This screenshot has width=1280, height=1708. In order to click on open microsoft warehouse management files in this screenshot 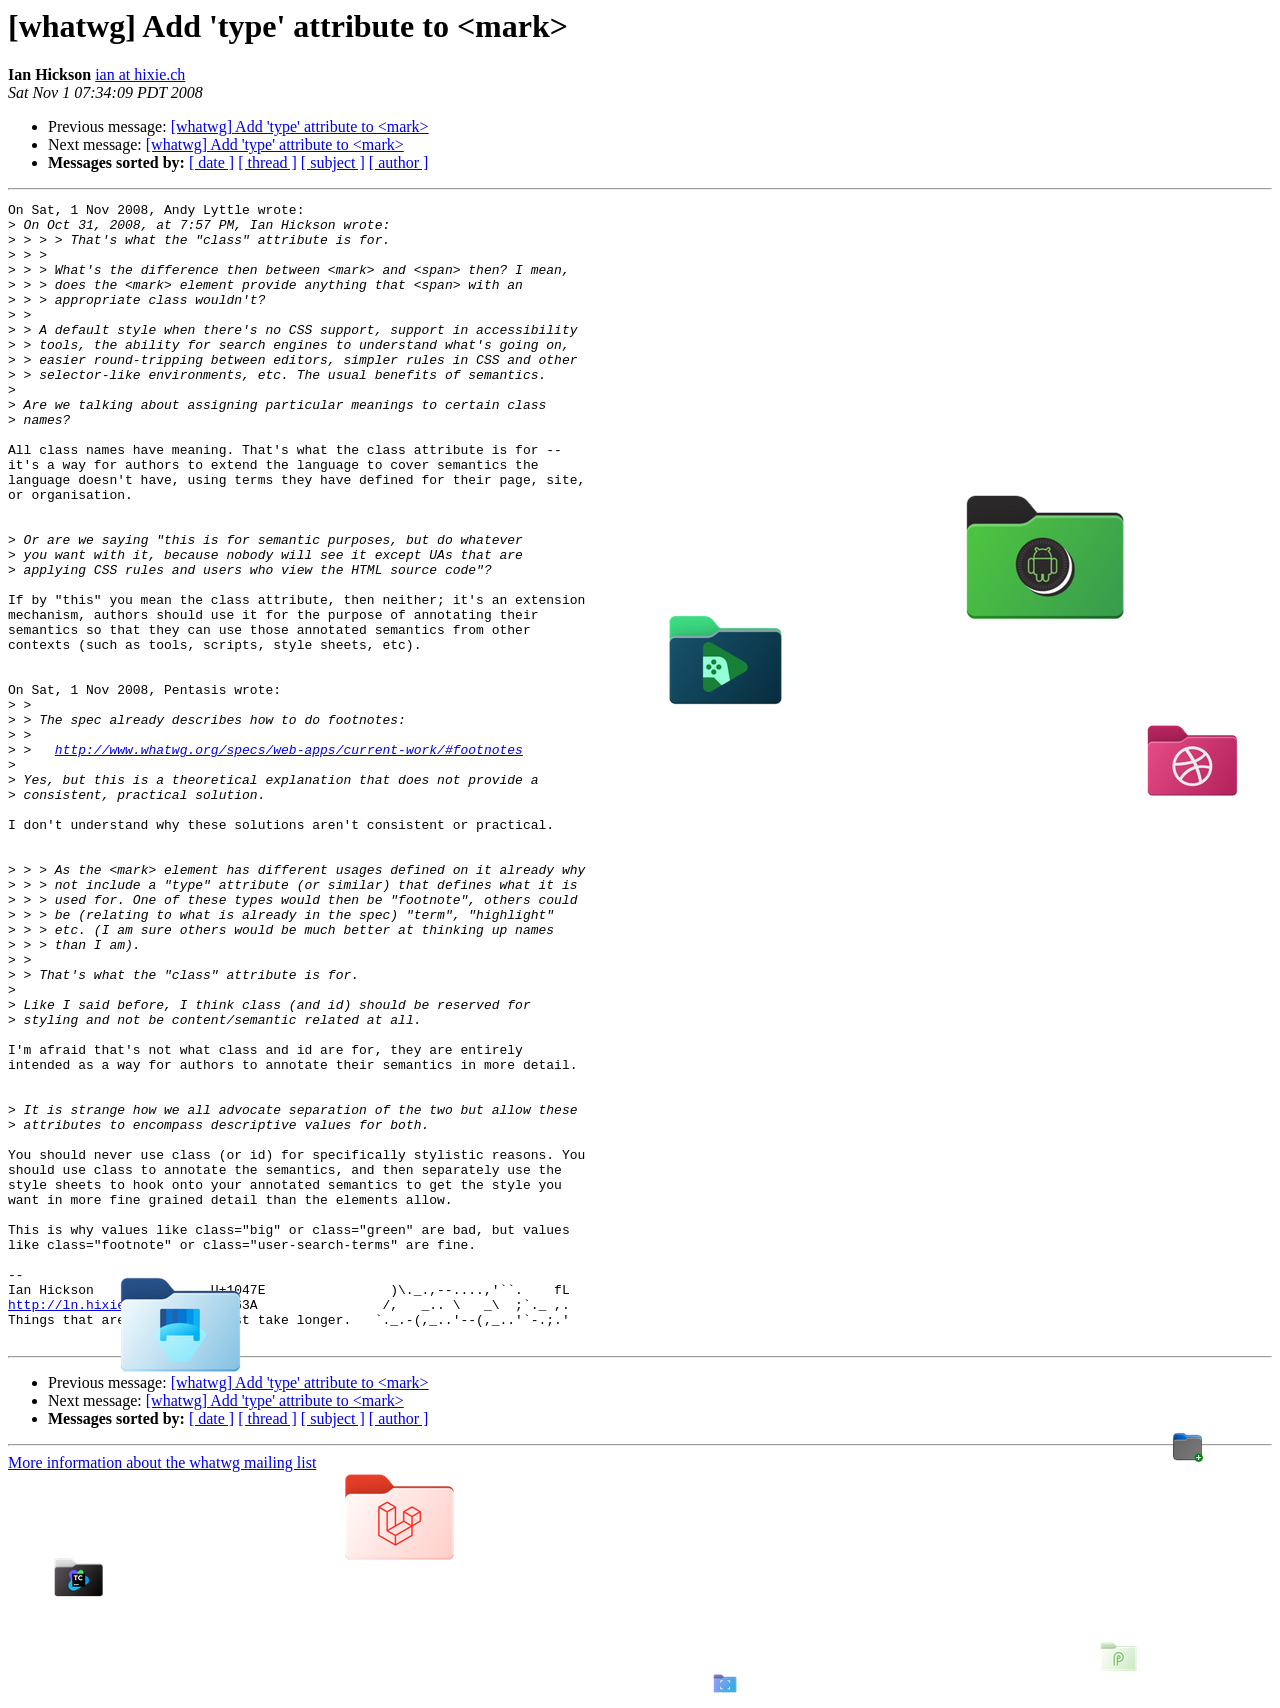, I will do `click(180, 1328)`.